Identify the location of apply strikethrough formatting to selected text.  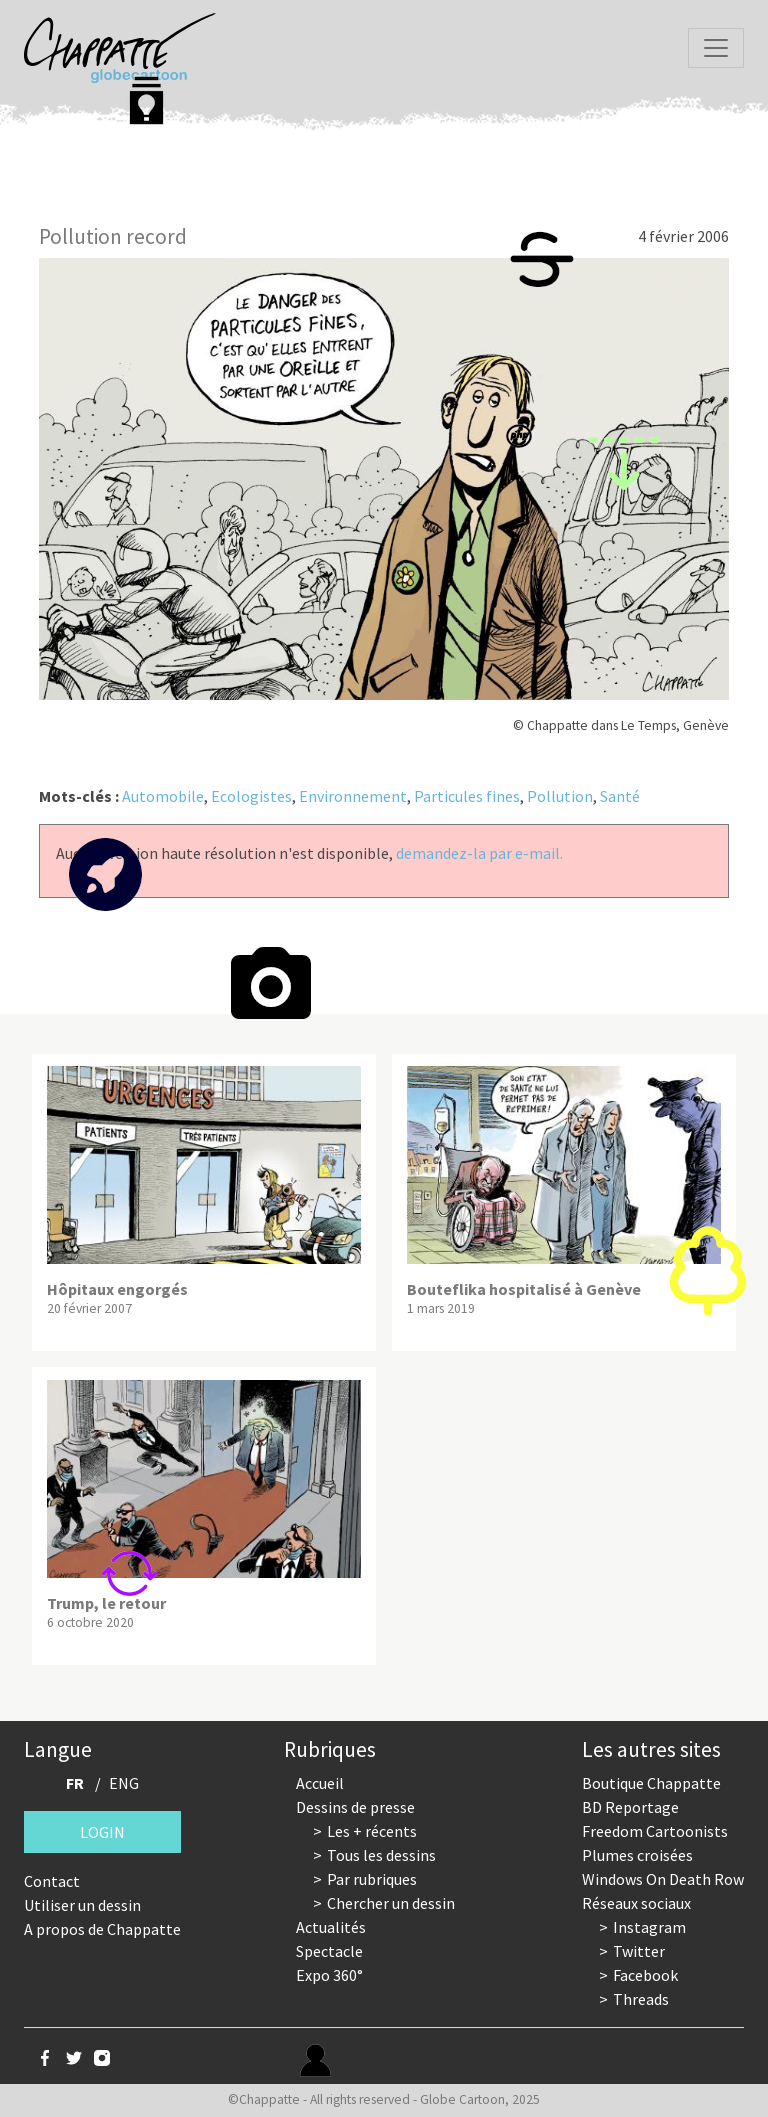
(542, 260).